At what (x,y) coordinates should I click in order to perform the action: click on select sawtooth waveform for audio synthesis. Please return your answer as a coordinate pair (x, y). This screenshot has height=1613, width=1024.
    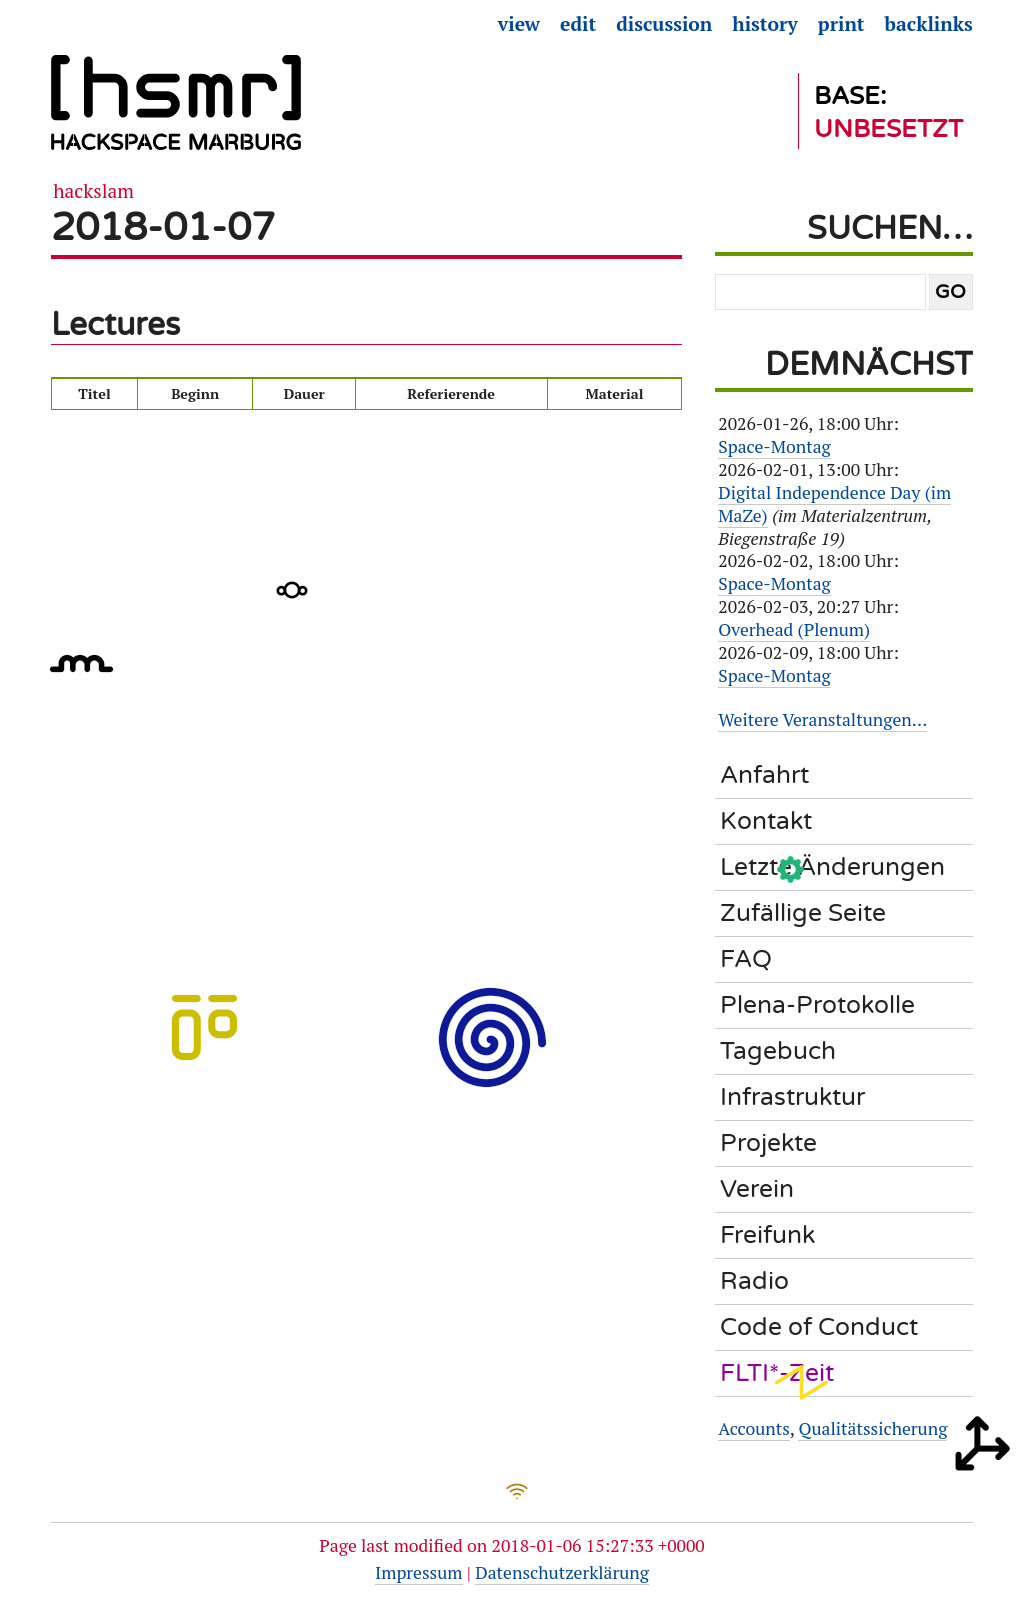
    Looking at the image, I should click on (801, 1382).